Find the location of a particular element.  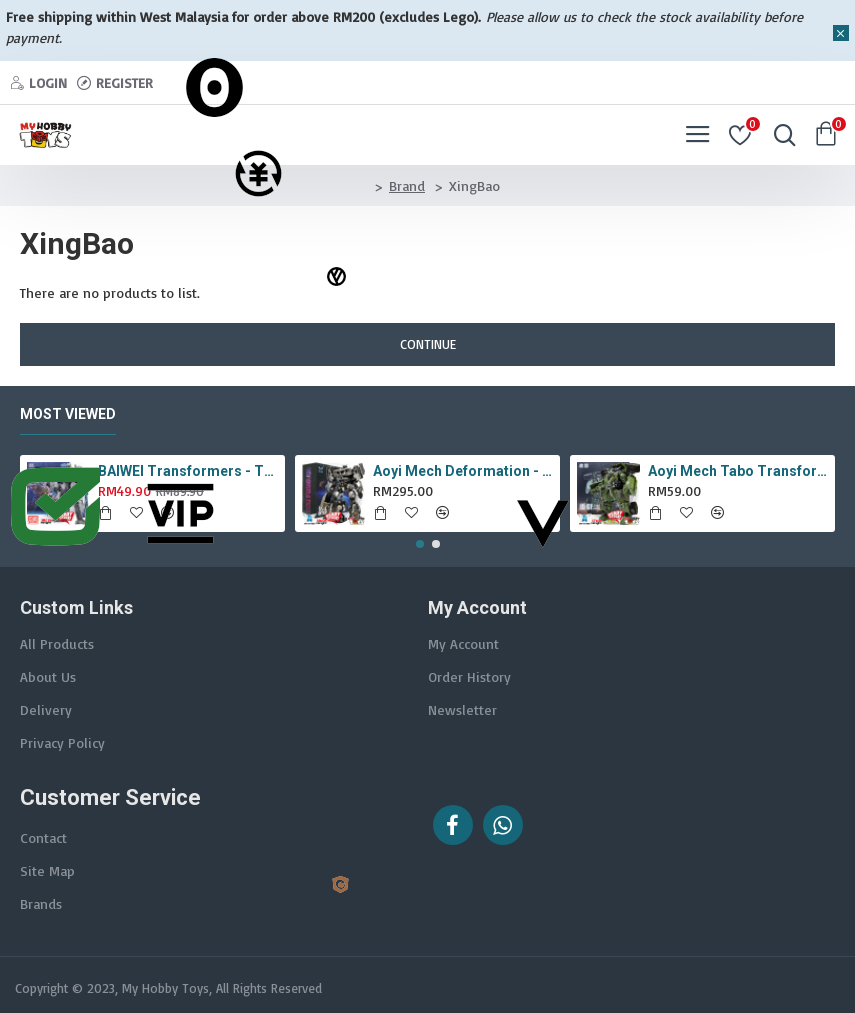

open Observable data visualization platform is located at coordinates (214, 87).